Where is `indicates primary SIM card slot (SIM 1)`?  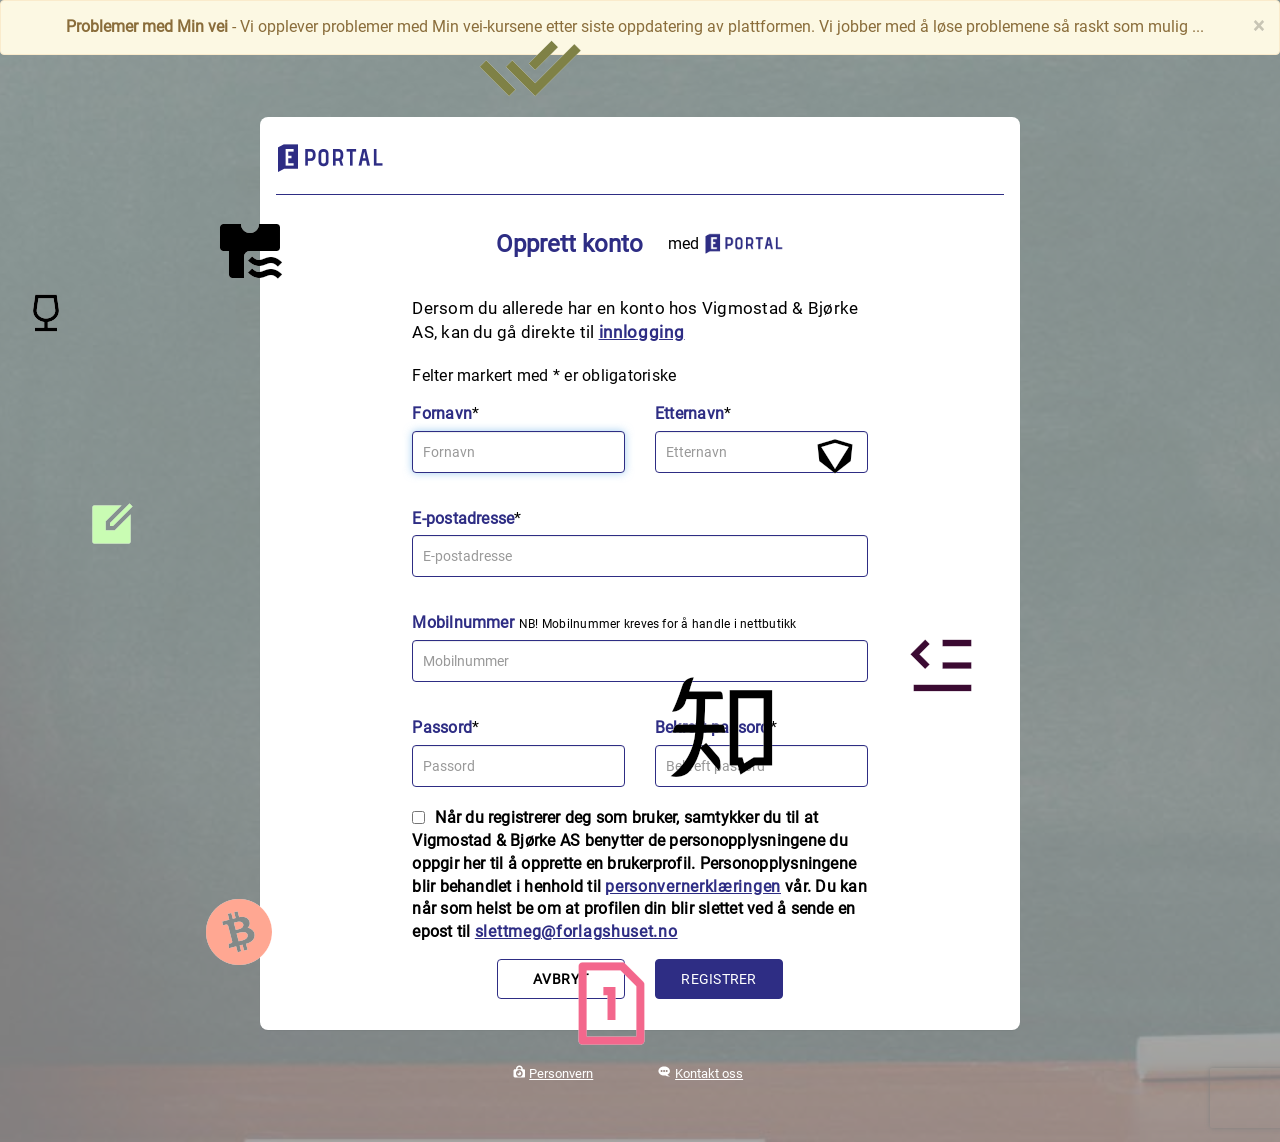 indicates primary SIM card slot (SIM 1) is located at coordinates (611, 1003).